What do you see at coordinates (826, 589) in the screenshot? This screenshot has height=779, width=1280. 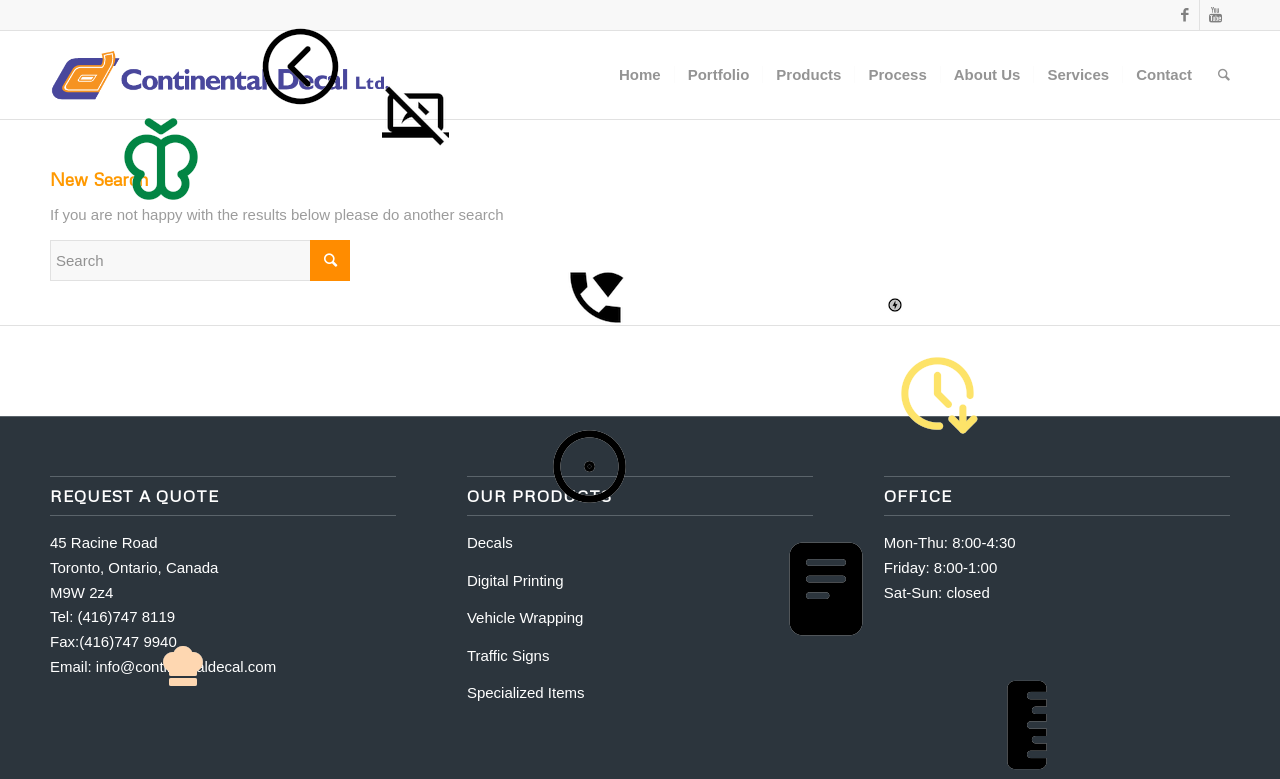 I see `open reader mode for distraction-free viewing` at bounding box center [826, 589].